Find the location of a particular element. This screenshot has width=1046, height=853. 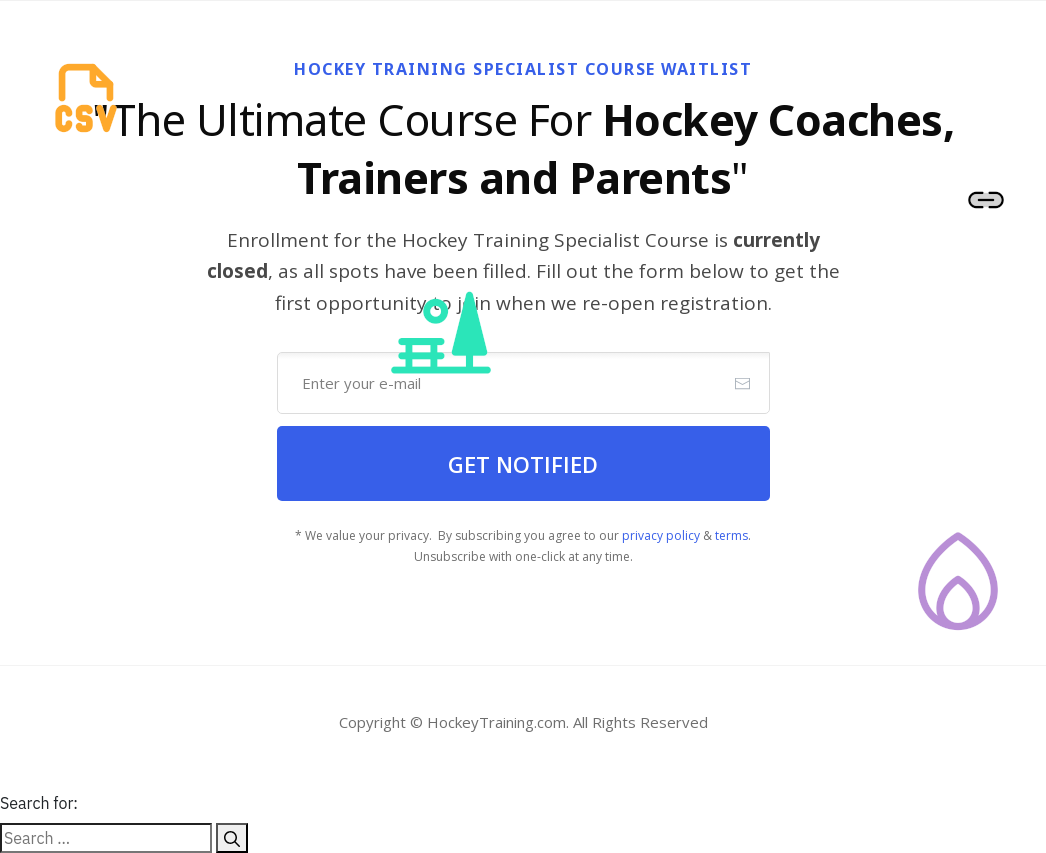

view nearby parks or green spaces is located at coordinates (441, 338).